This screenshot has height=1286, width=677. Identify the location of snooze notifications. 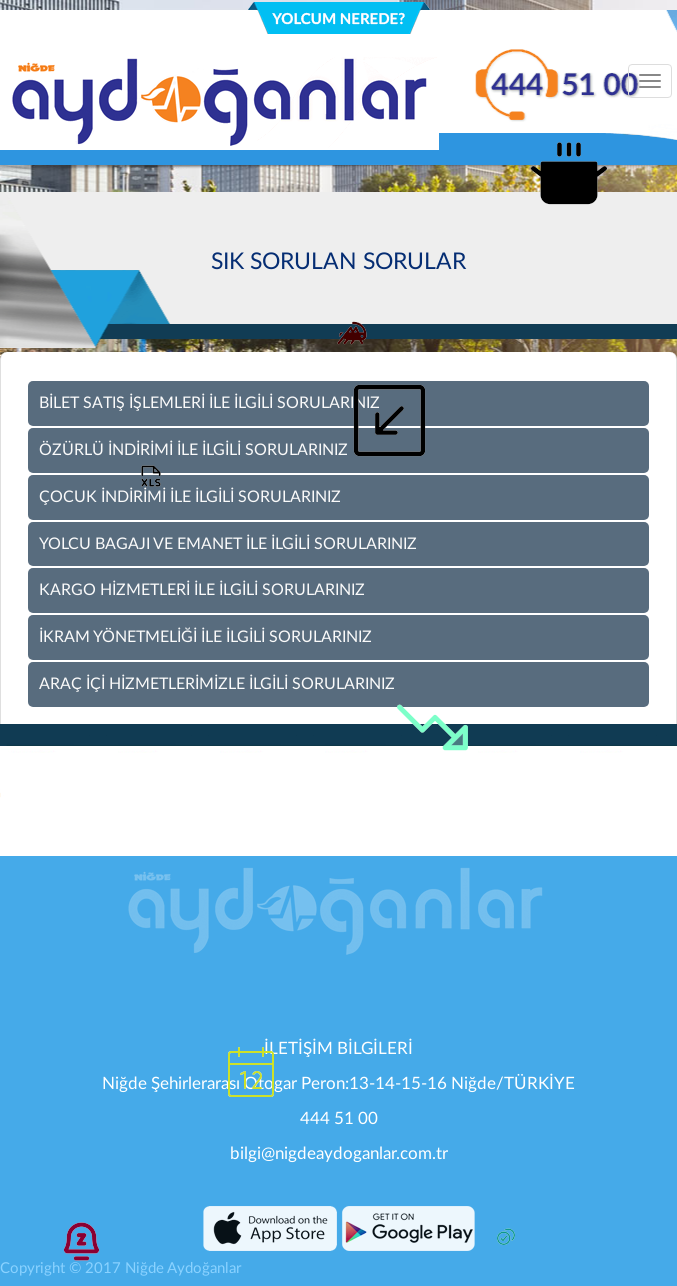
(81, 1241).